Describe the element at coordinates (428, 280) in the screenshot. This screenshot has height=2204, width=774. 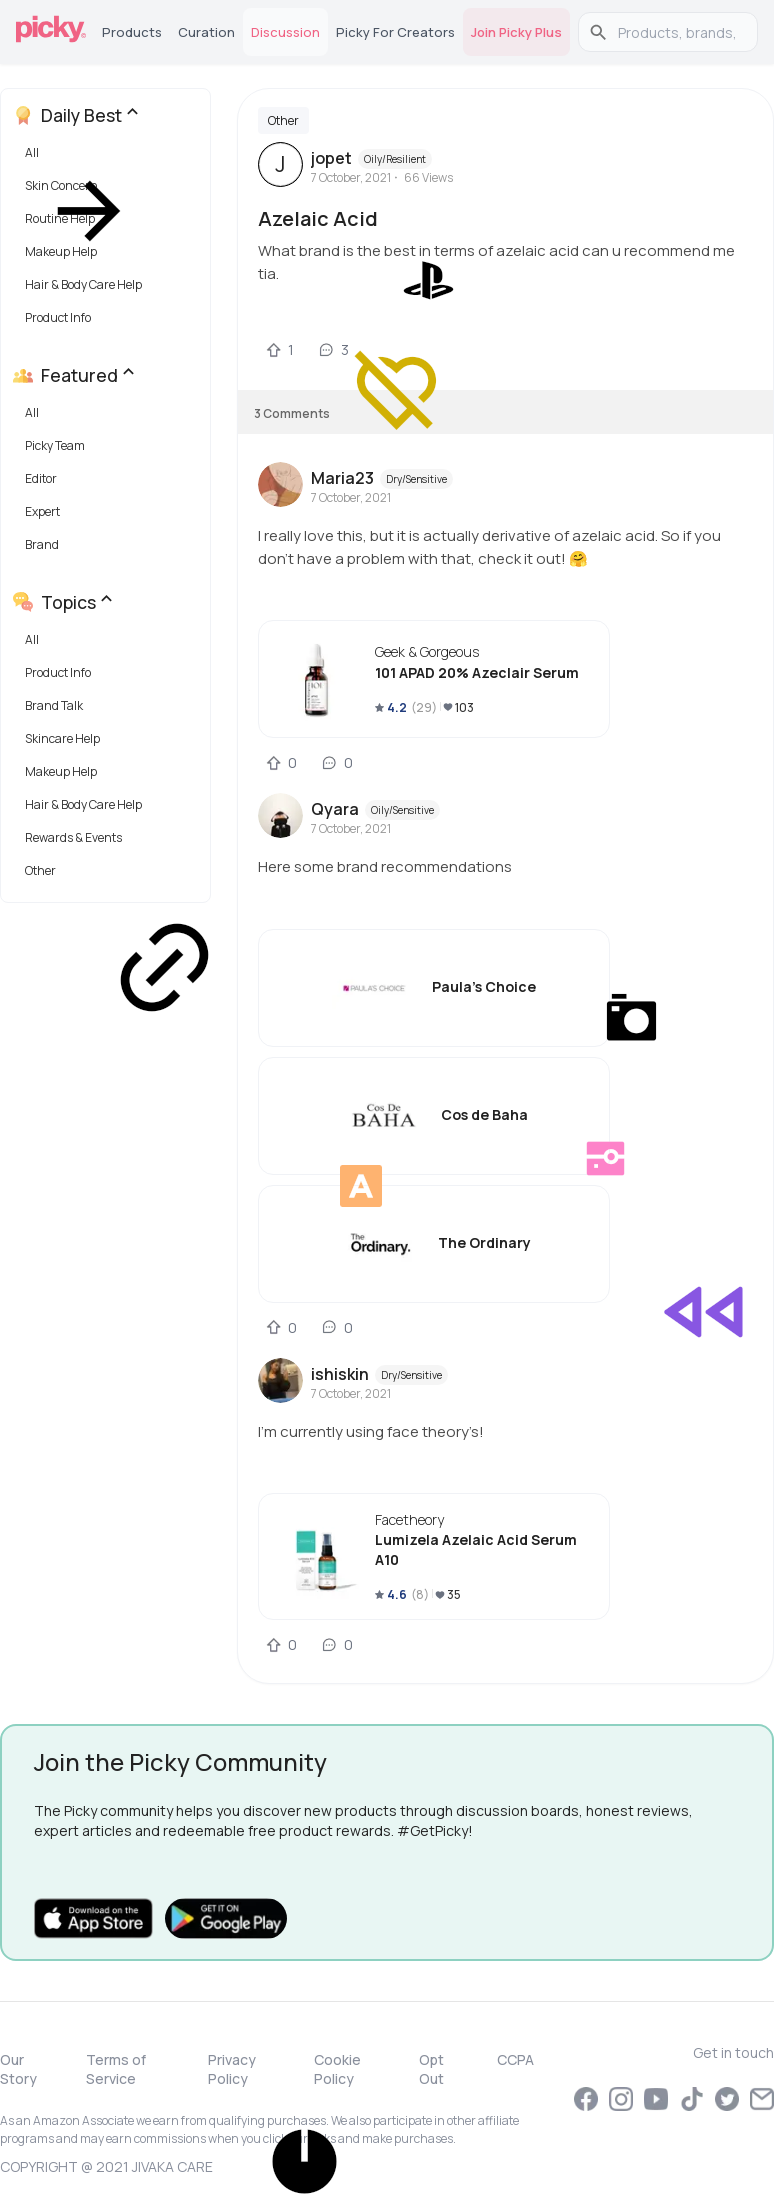
I see `playstation brand or console indicator` at that location.